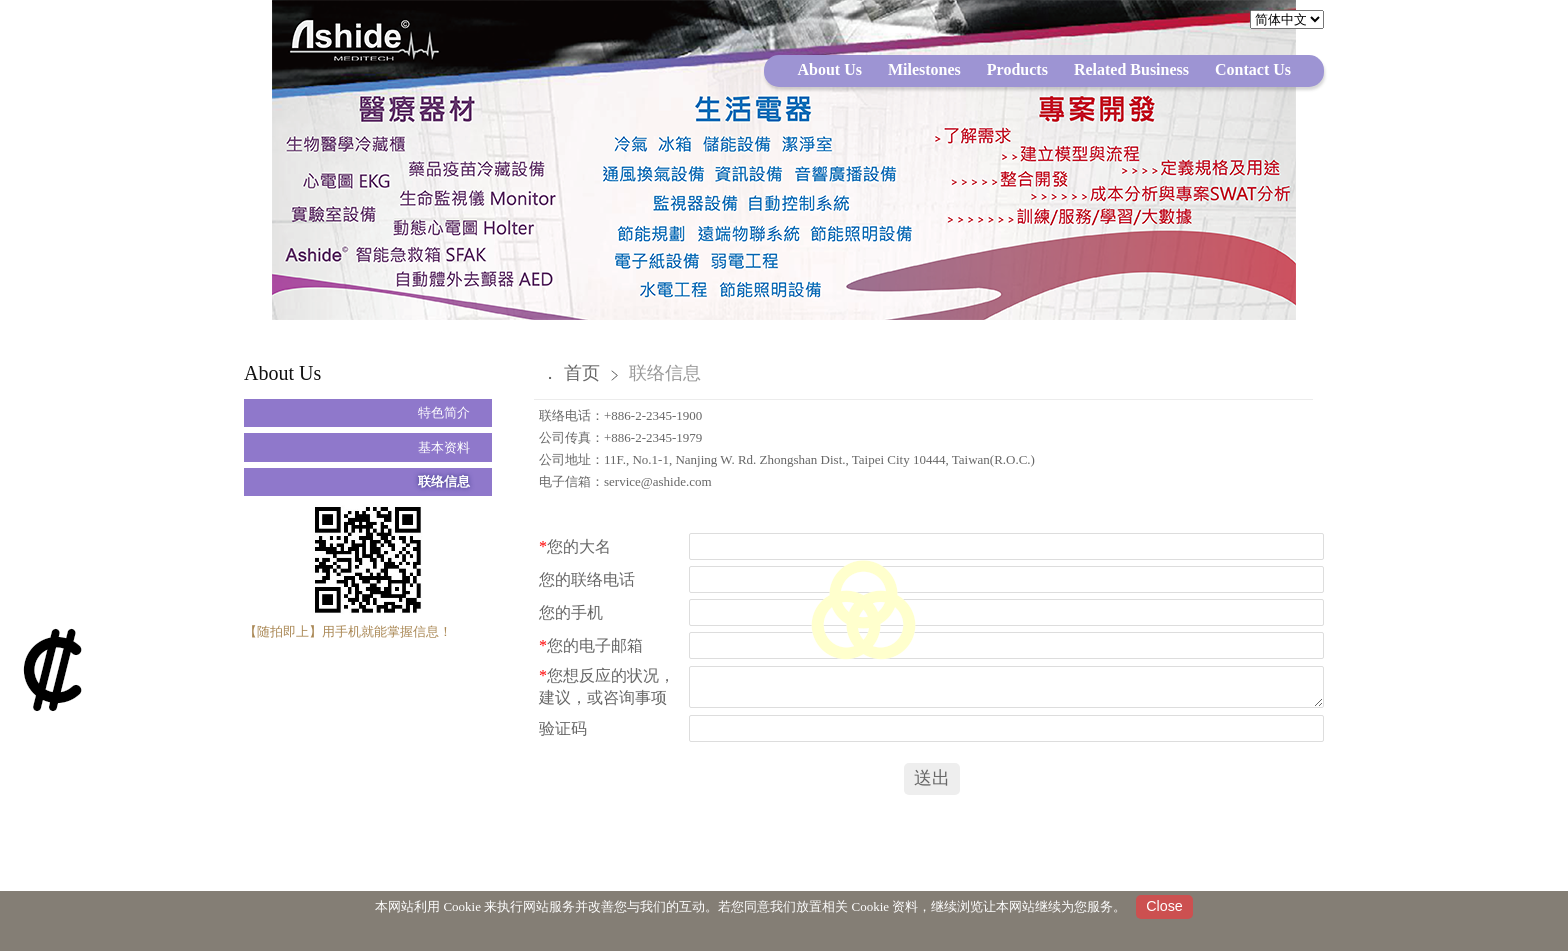  What do you see at coordinates (863, 611) in the screenshot?
I see `indicates overlapping or shared elements between three sets` at bounding box center [863, 611].